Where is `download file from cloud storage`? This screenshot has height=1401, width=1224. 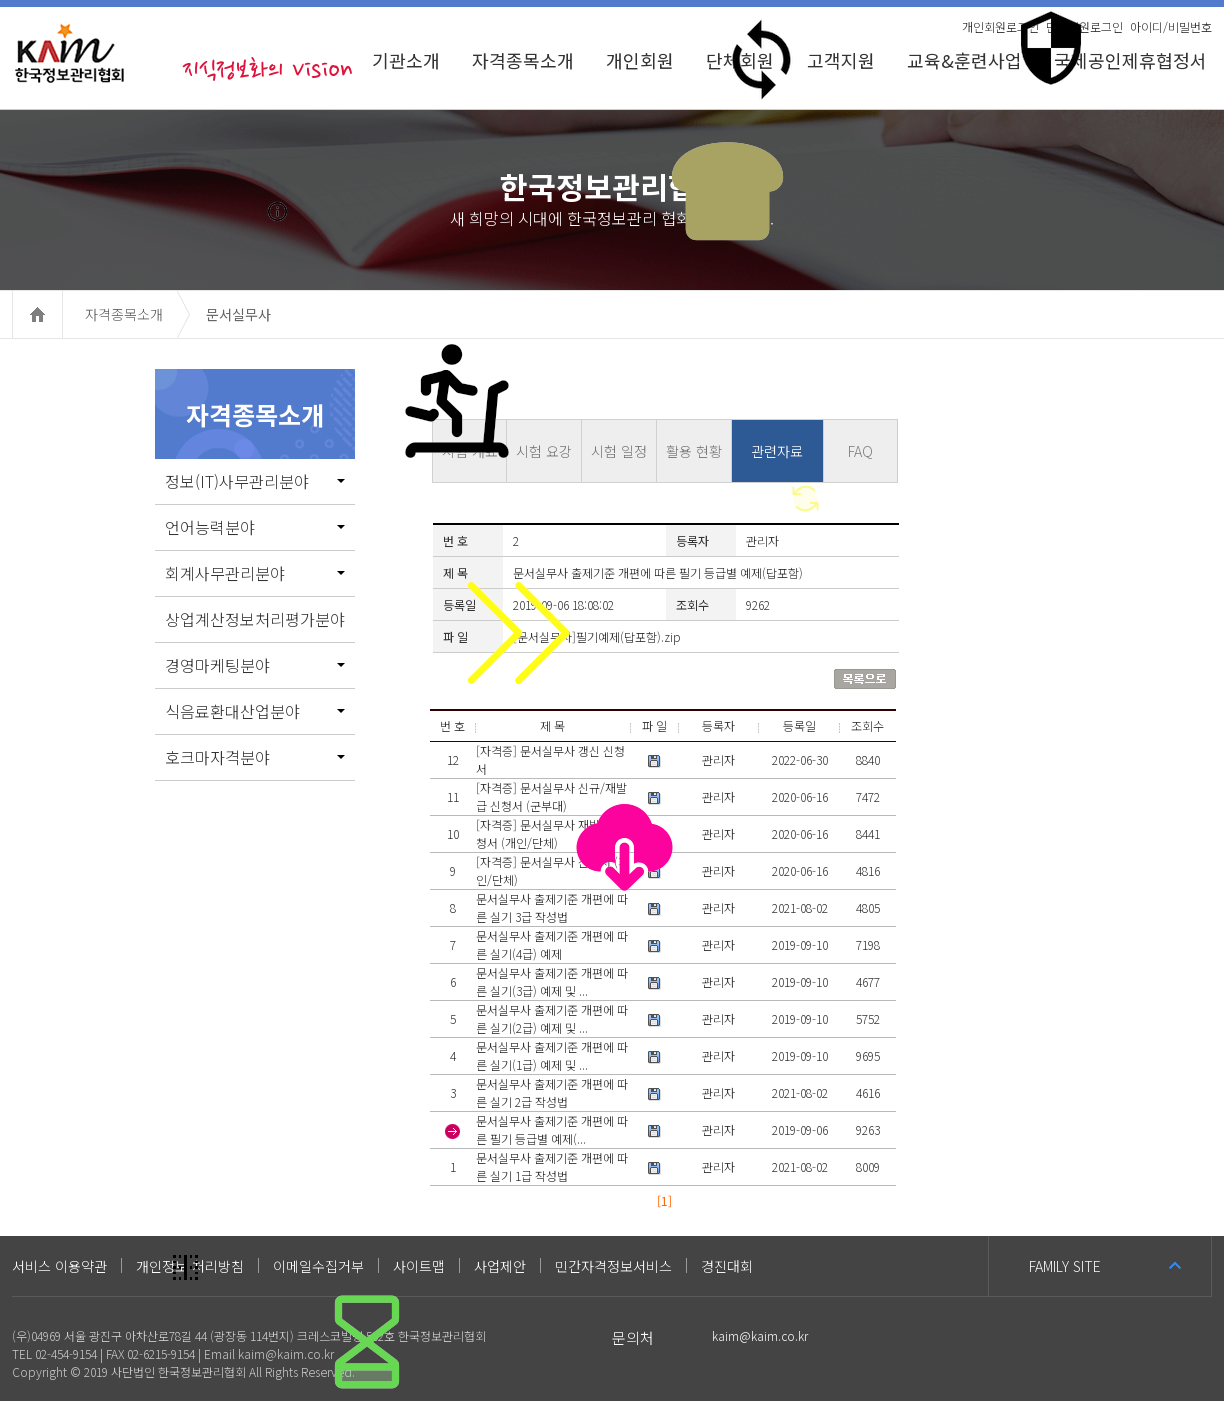 download file from cloud storage is located at coordinates (624, 847).